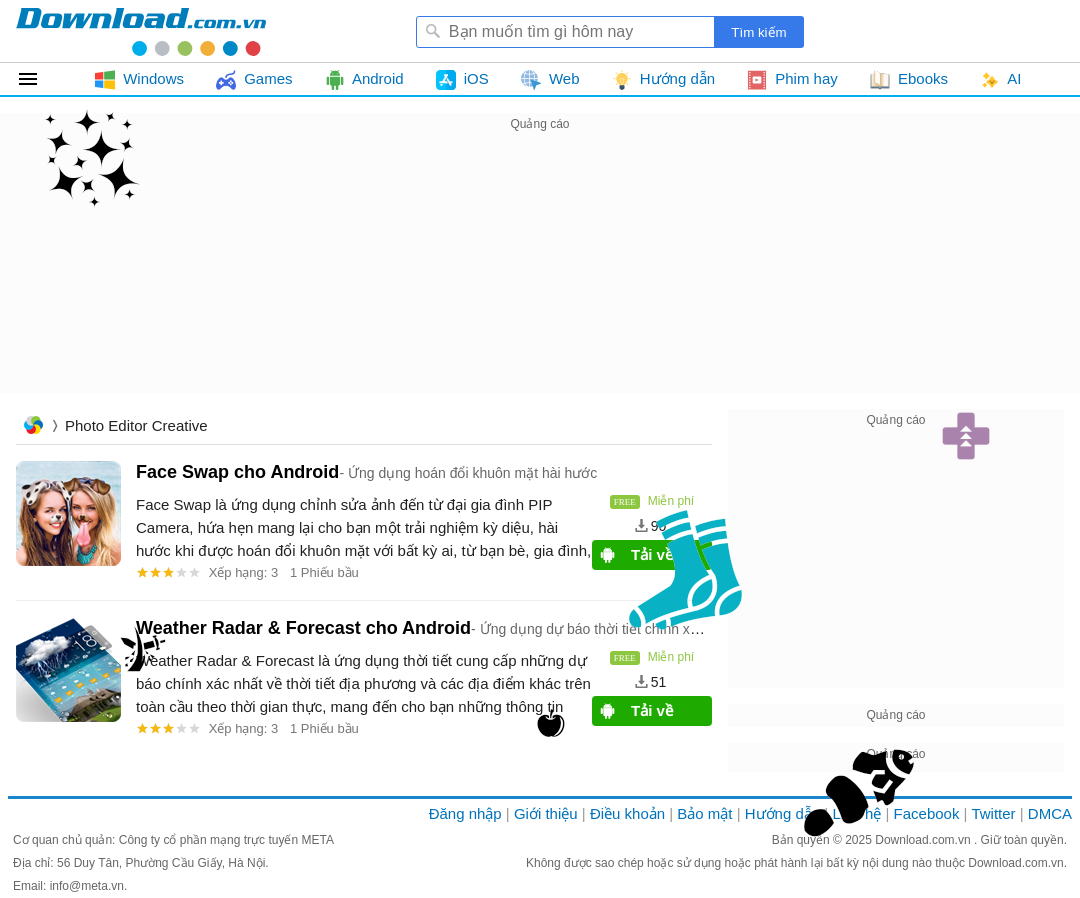 The height and width of the screenshot is (898, 1080). What do you see at coordinates (966, 436) in the screenshot?
I see `increase health or healing power-up` at bounding box center [966, 436].